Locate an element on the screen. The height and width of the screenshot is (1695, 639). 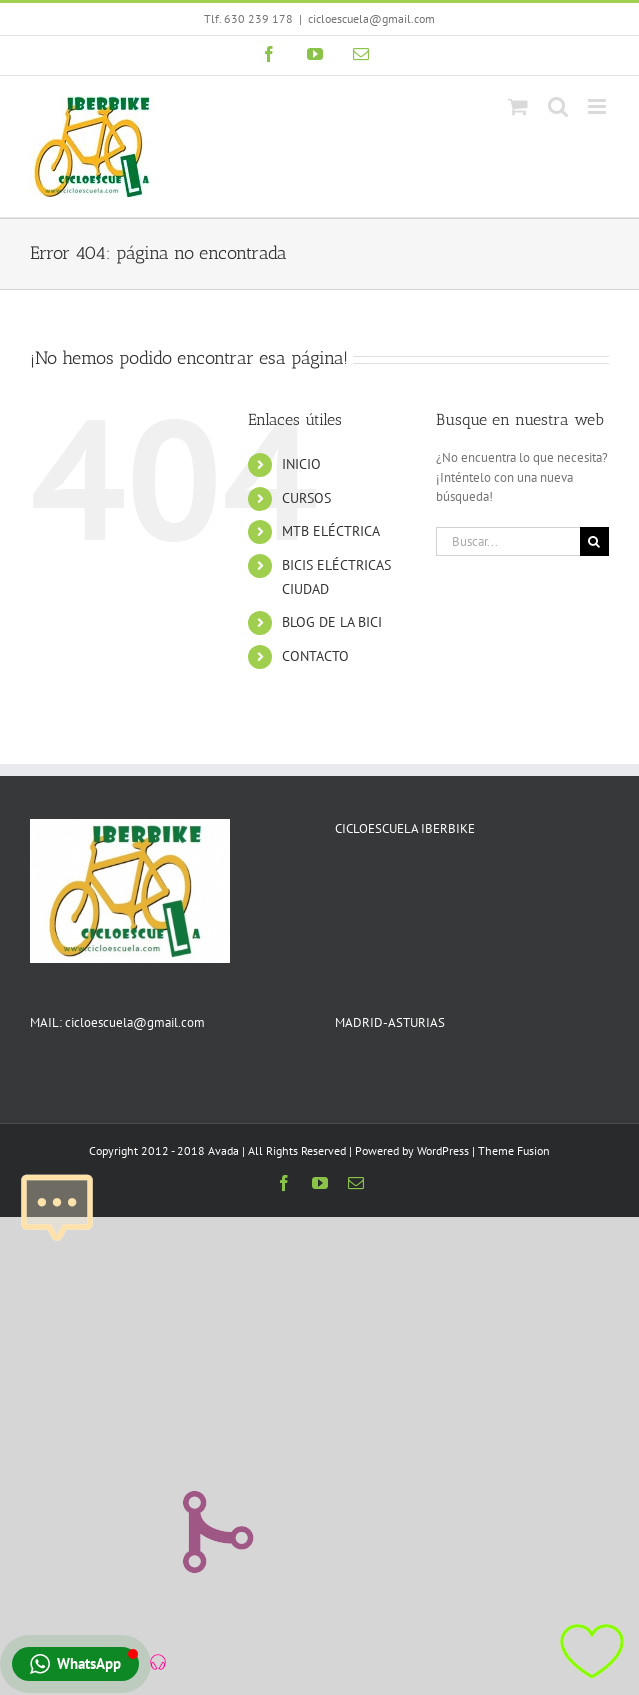
add to favorites is located at coordinates (592, 1649).